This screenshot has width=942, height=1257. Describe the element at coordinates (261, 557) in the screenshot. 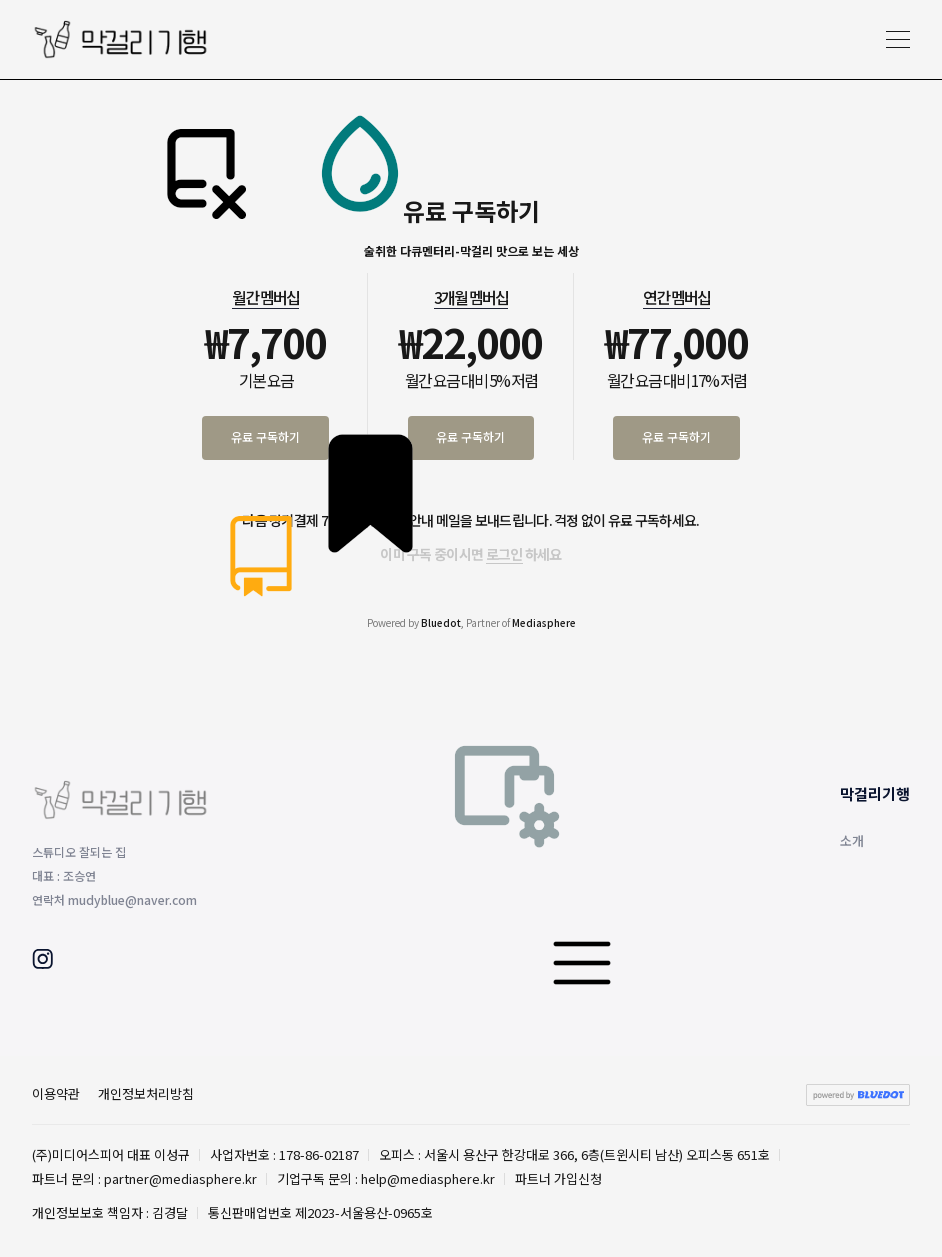

I see `access a code repository` at that location.